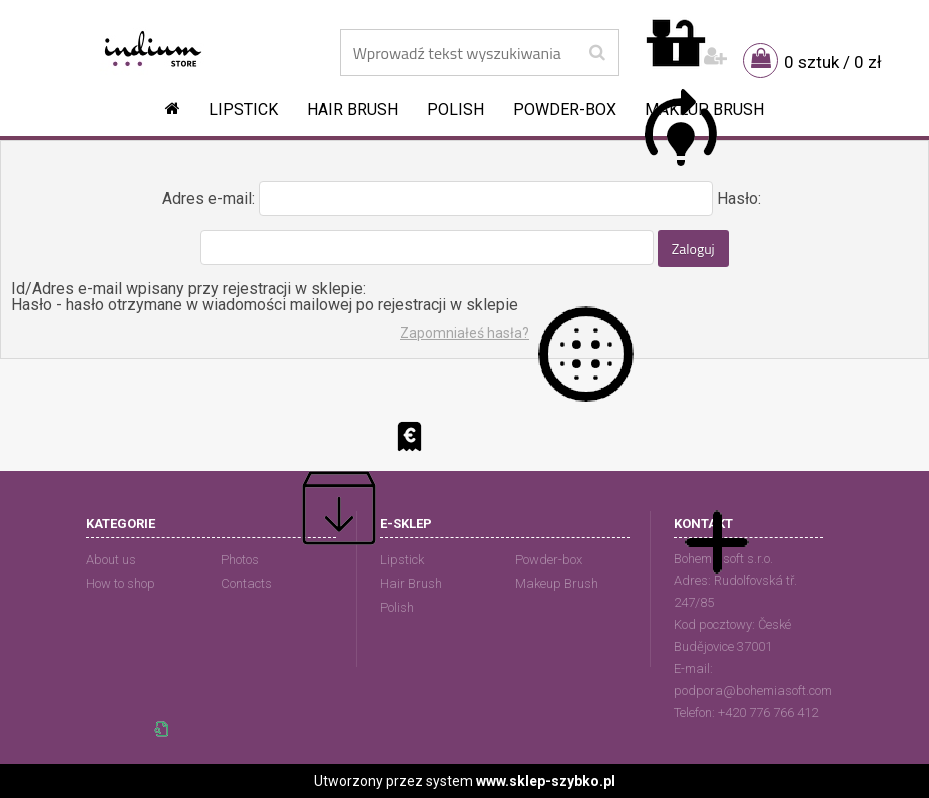 This screenshot has width=929, height=798. I want to click on view euro payment receipt, so click(409, 436).